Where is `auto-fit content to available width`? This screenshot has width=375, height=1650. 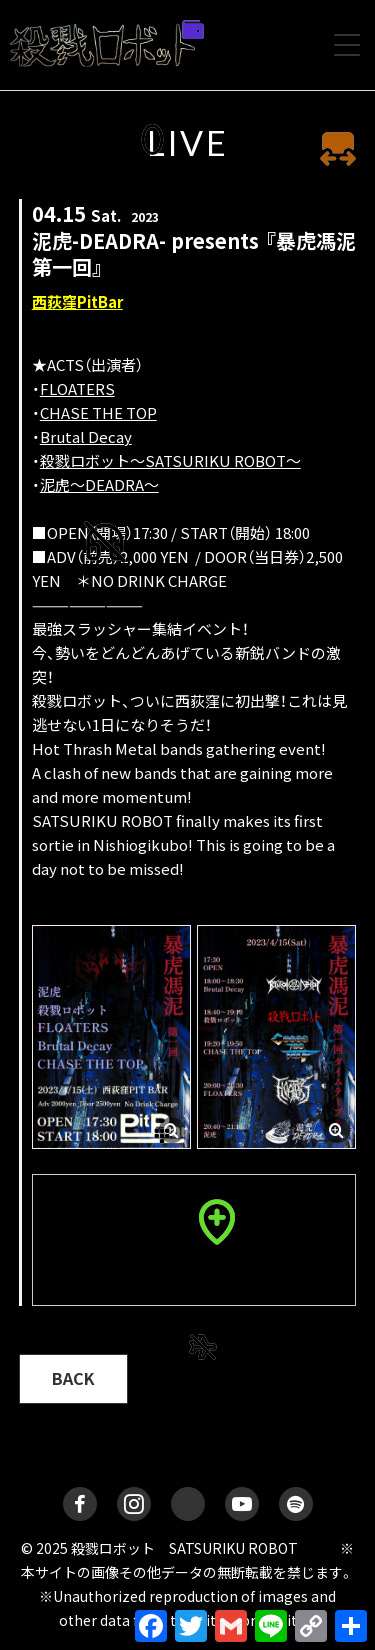 auto-fit content to available width is located at coordinates (338, 148).